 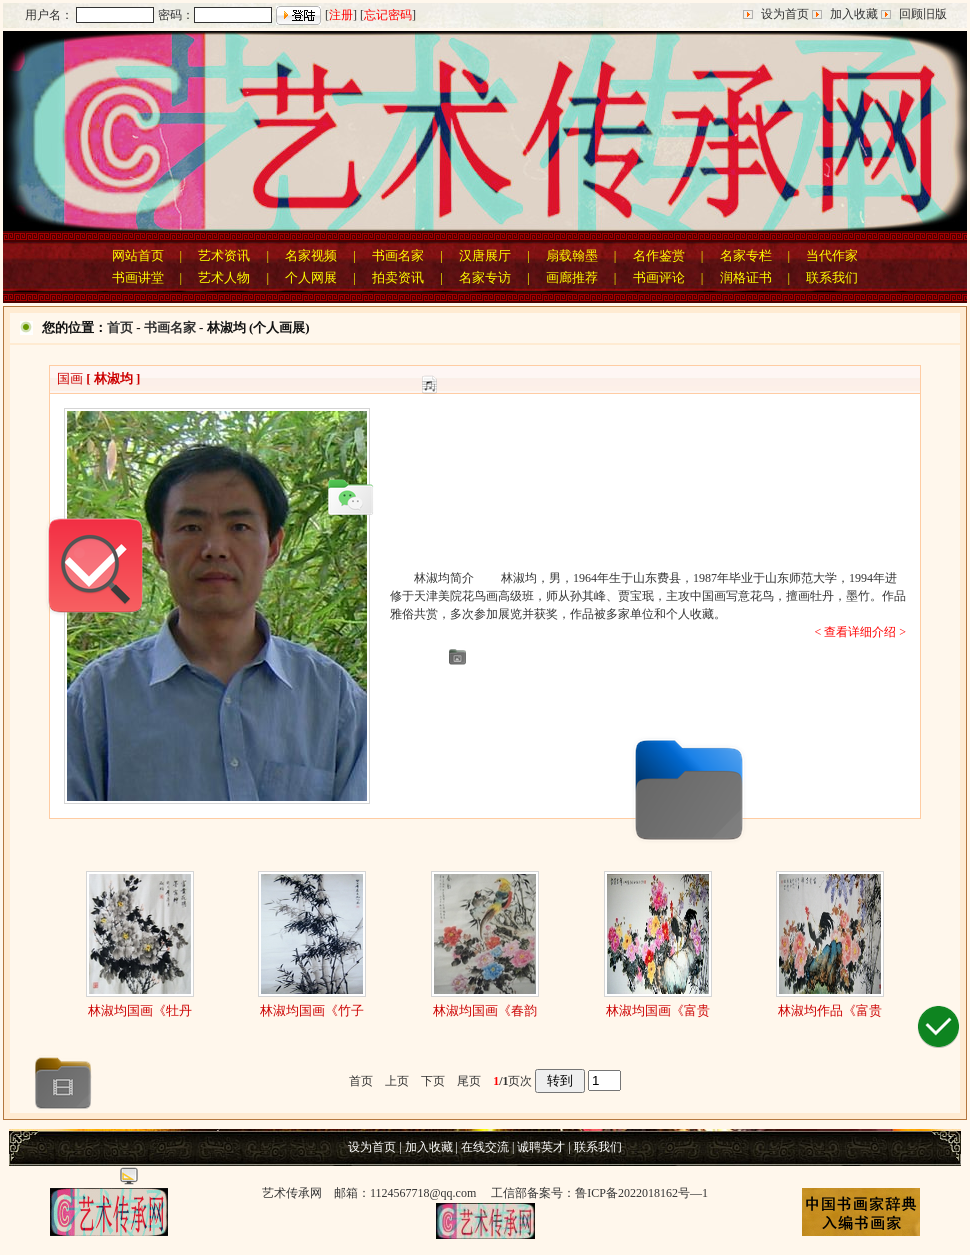 What do you see at coordinates (457, 656) in the screenshot?
I see `open your pictures folder` at bounding box center [457, 656].